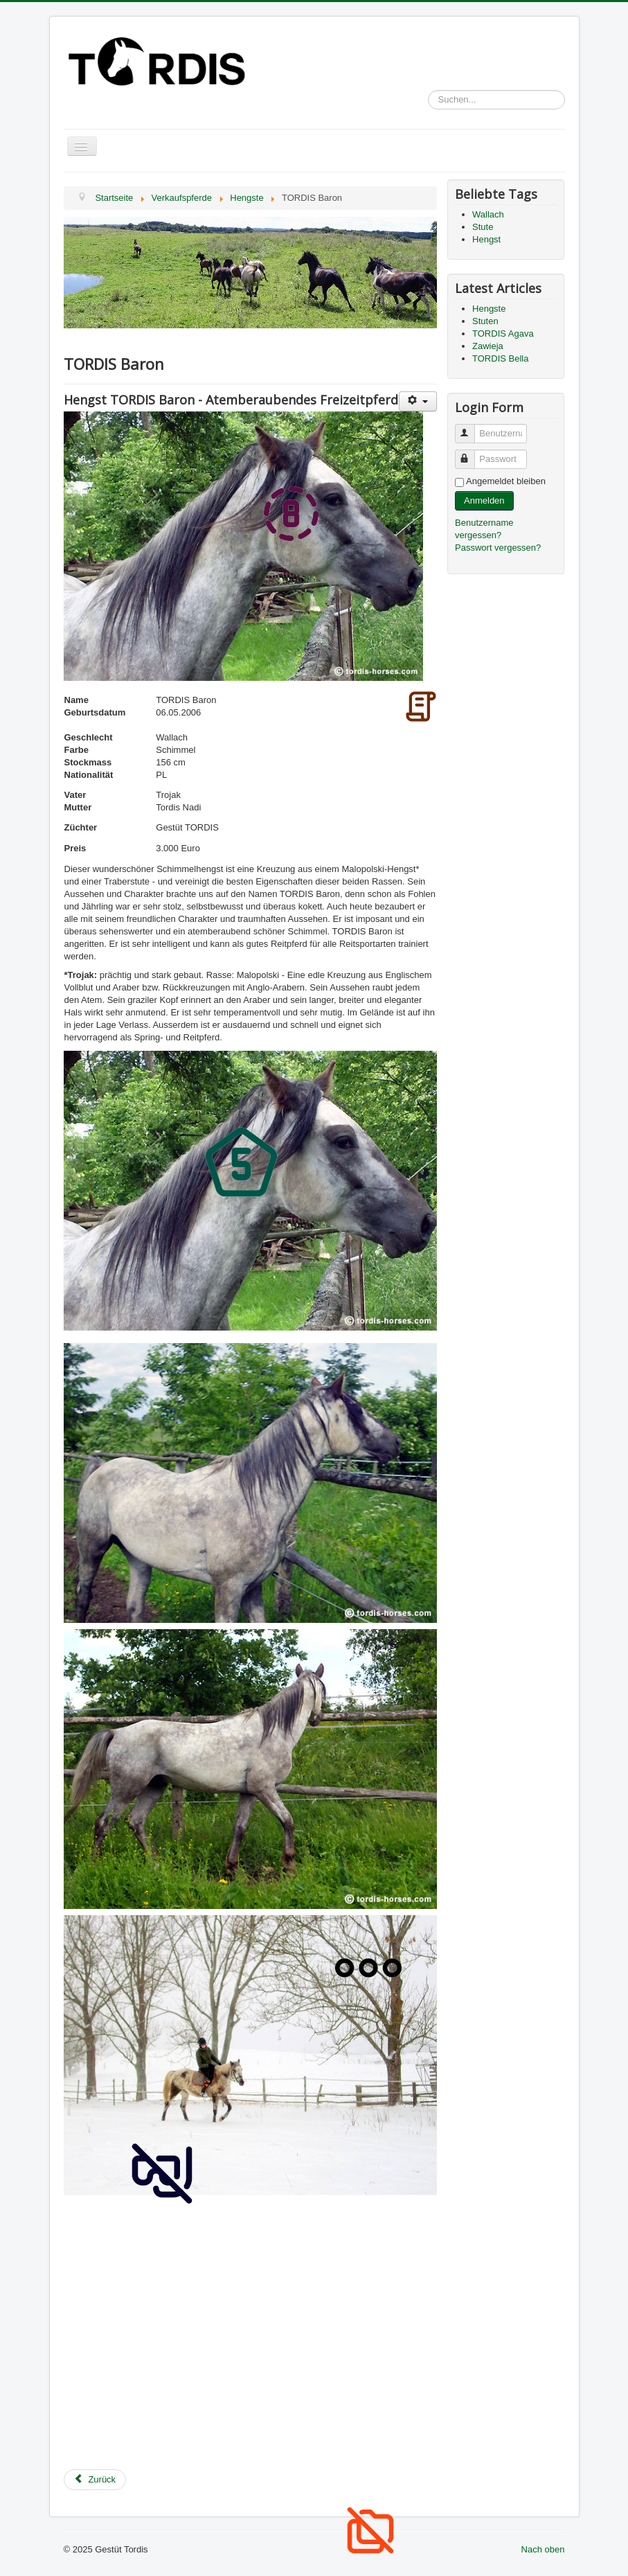 This screenshot has width=628, height=2576. What do you see at coordinates (370, 2530) in the screenshot?
I see `folders are disabled or unavailable` at bounding box center [370, 2530].